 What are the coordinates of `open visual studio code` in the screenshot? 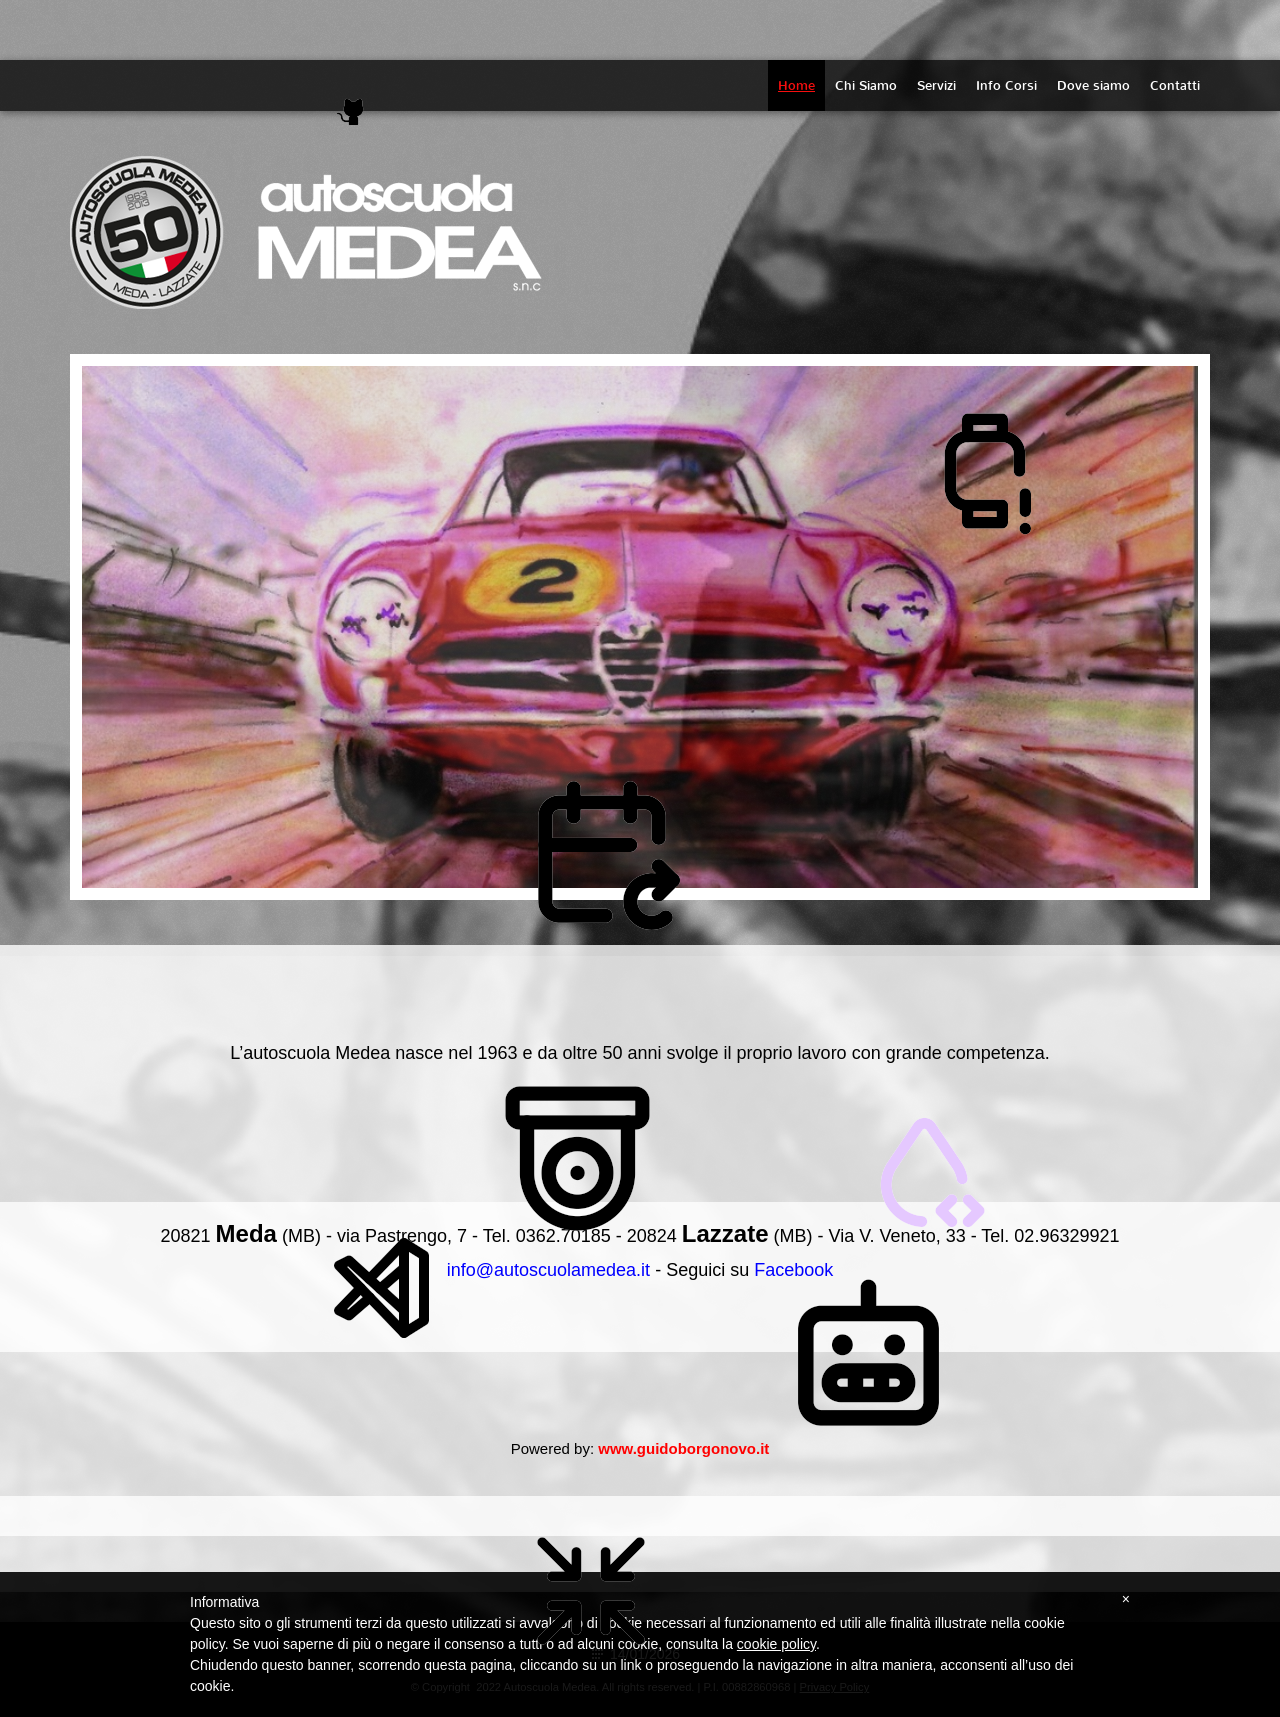 It's located at (384, 1288).